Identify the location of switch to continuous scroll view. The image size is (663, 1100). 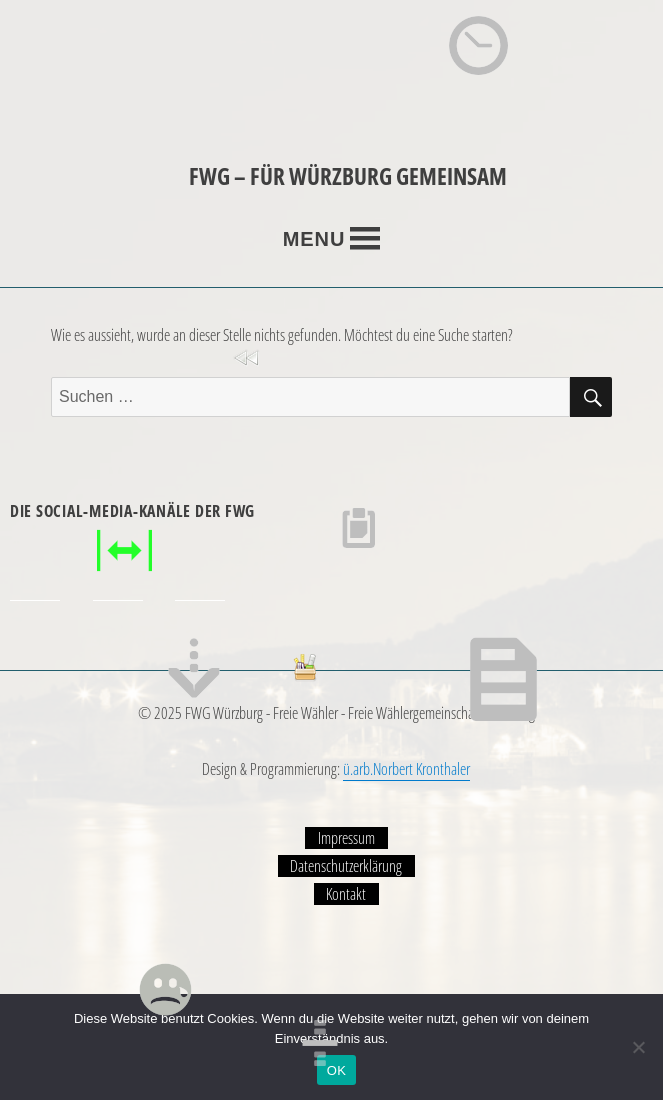
(320, 1043).